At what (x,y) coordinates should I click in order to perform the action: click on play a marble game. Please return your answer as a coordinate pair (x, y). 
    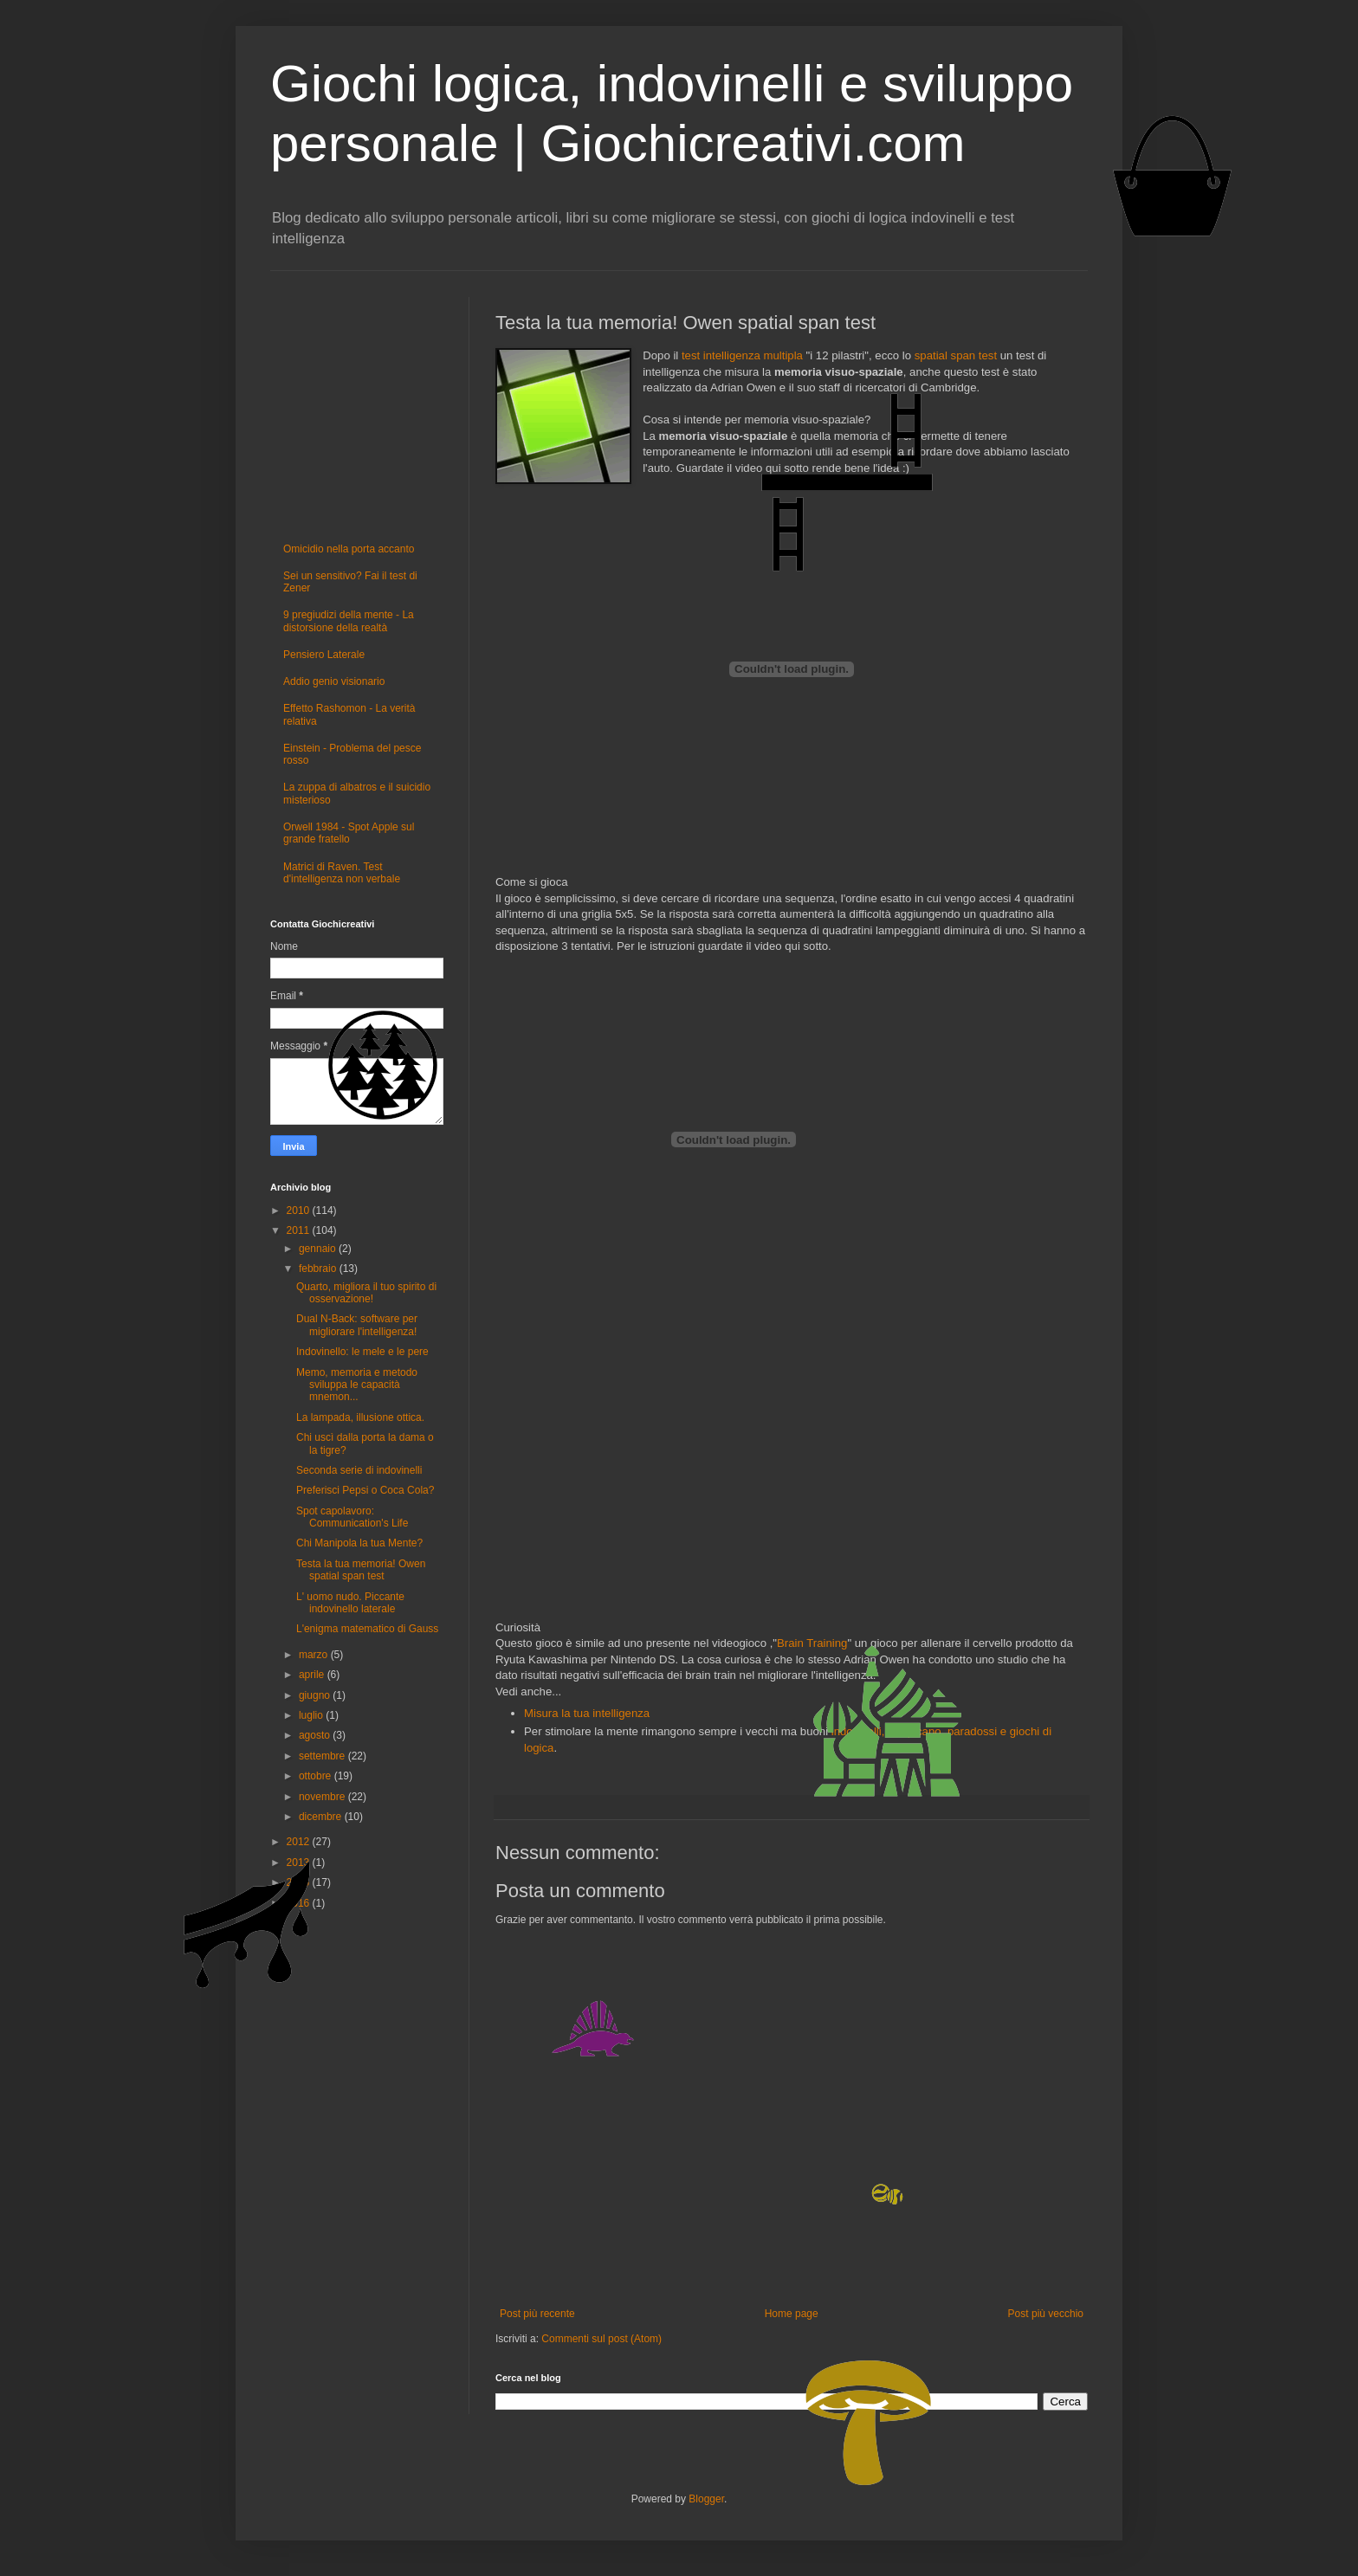
    Looking at the image, I should click on (887, 2190).